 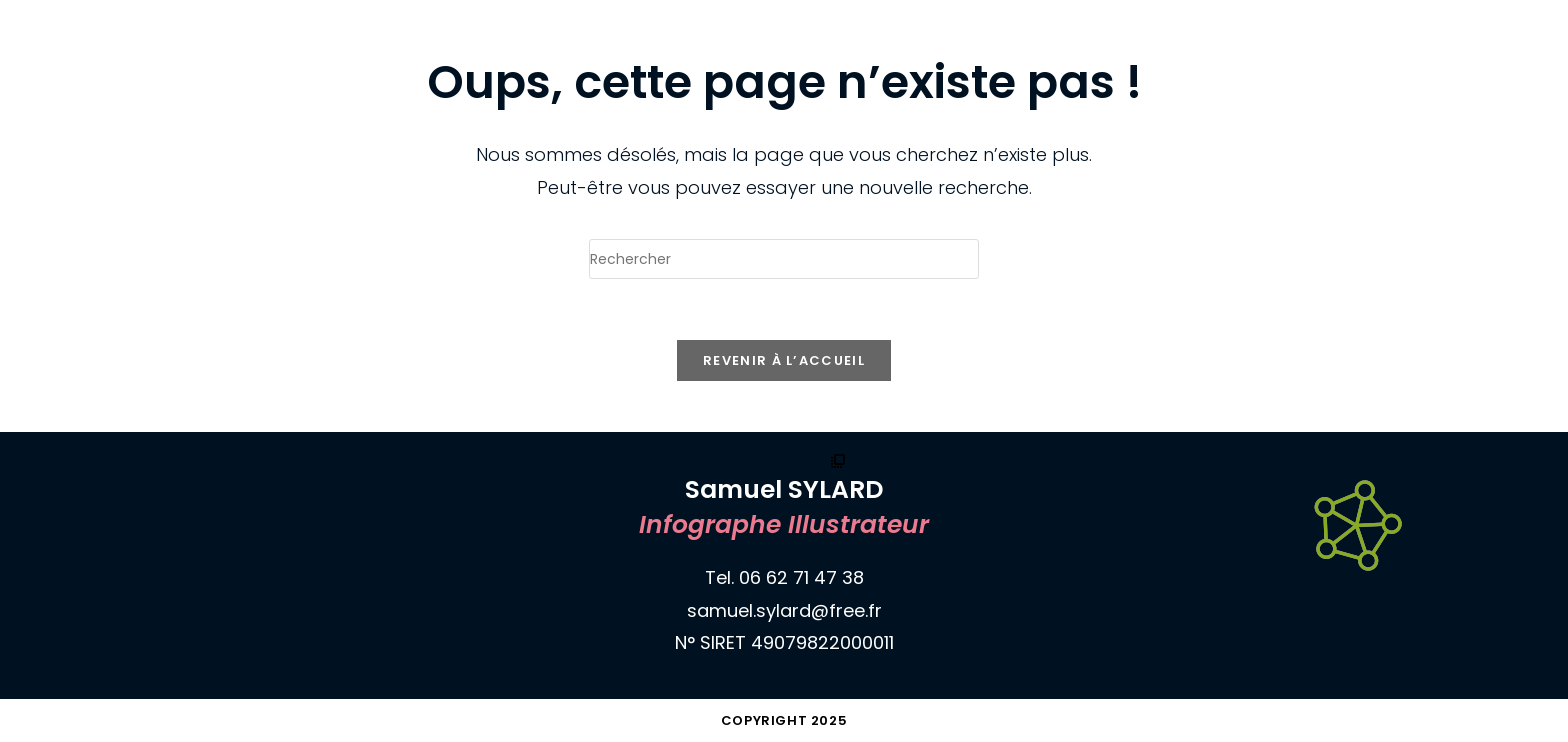 I want to click on access fediverse or federated social networks, so click(x=1356, y=525).